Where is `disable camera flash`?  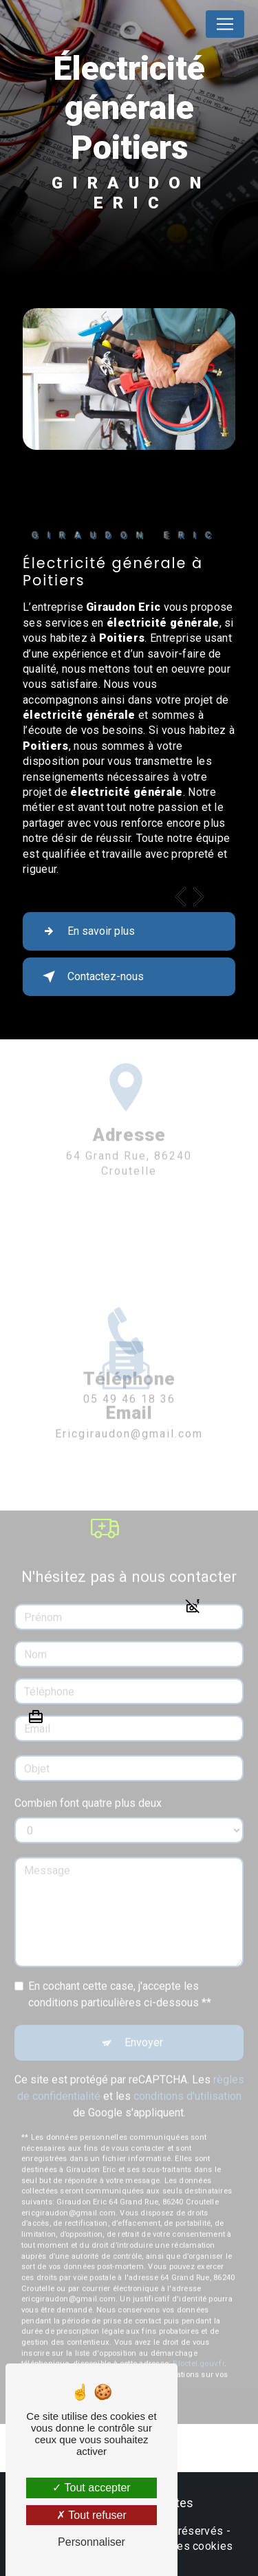
disable camera flash is located at coordinates (193, 1605).